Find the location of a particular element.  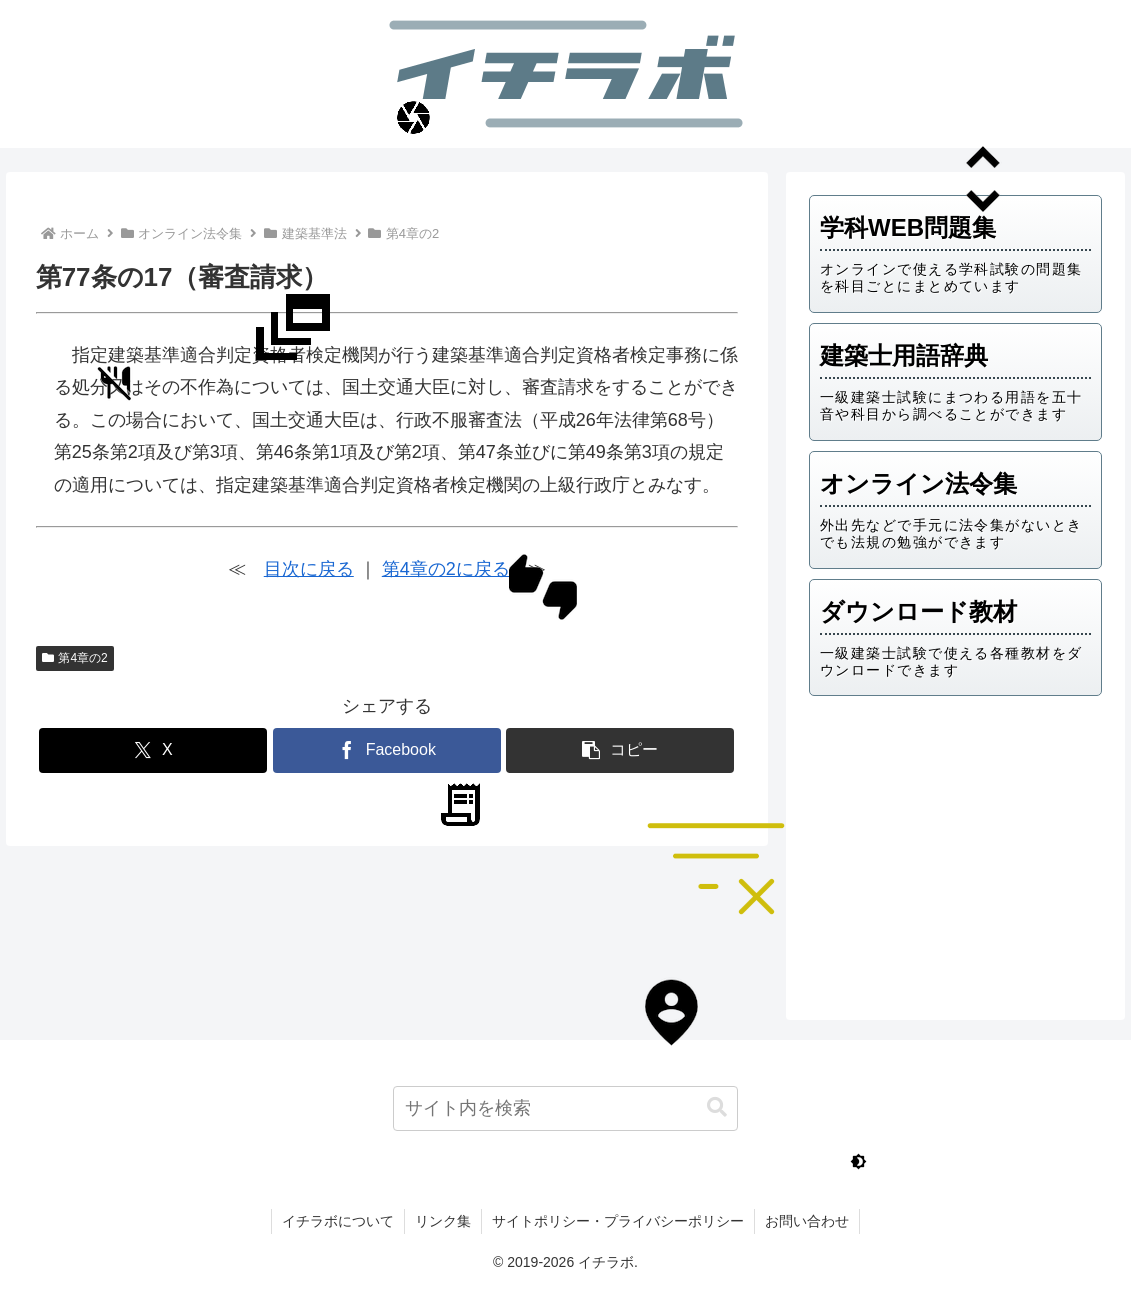

view dynamic or live feed content is located at coordinates (293, 327).